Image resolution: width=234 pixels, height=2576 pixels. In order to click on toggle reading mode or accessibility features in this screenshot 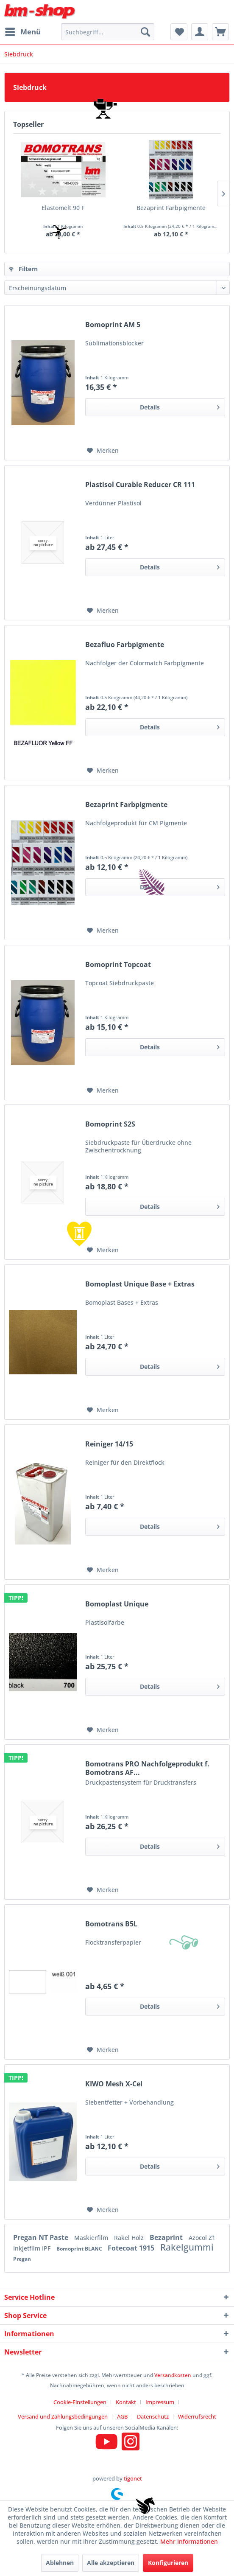, I will do `click(184, 1943)`.